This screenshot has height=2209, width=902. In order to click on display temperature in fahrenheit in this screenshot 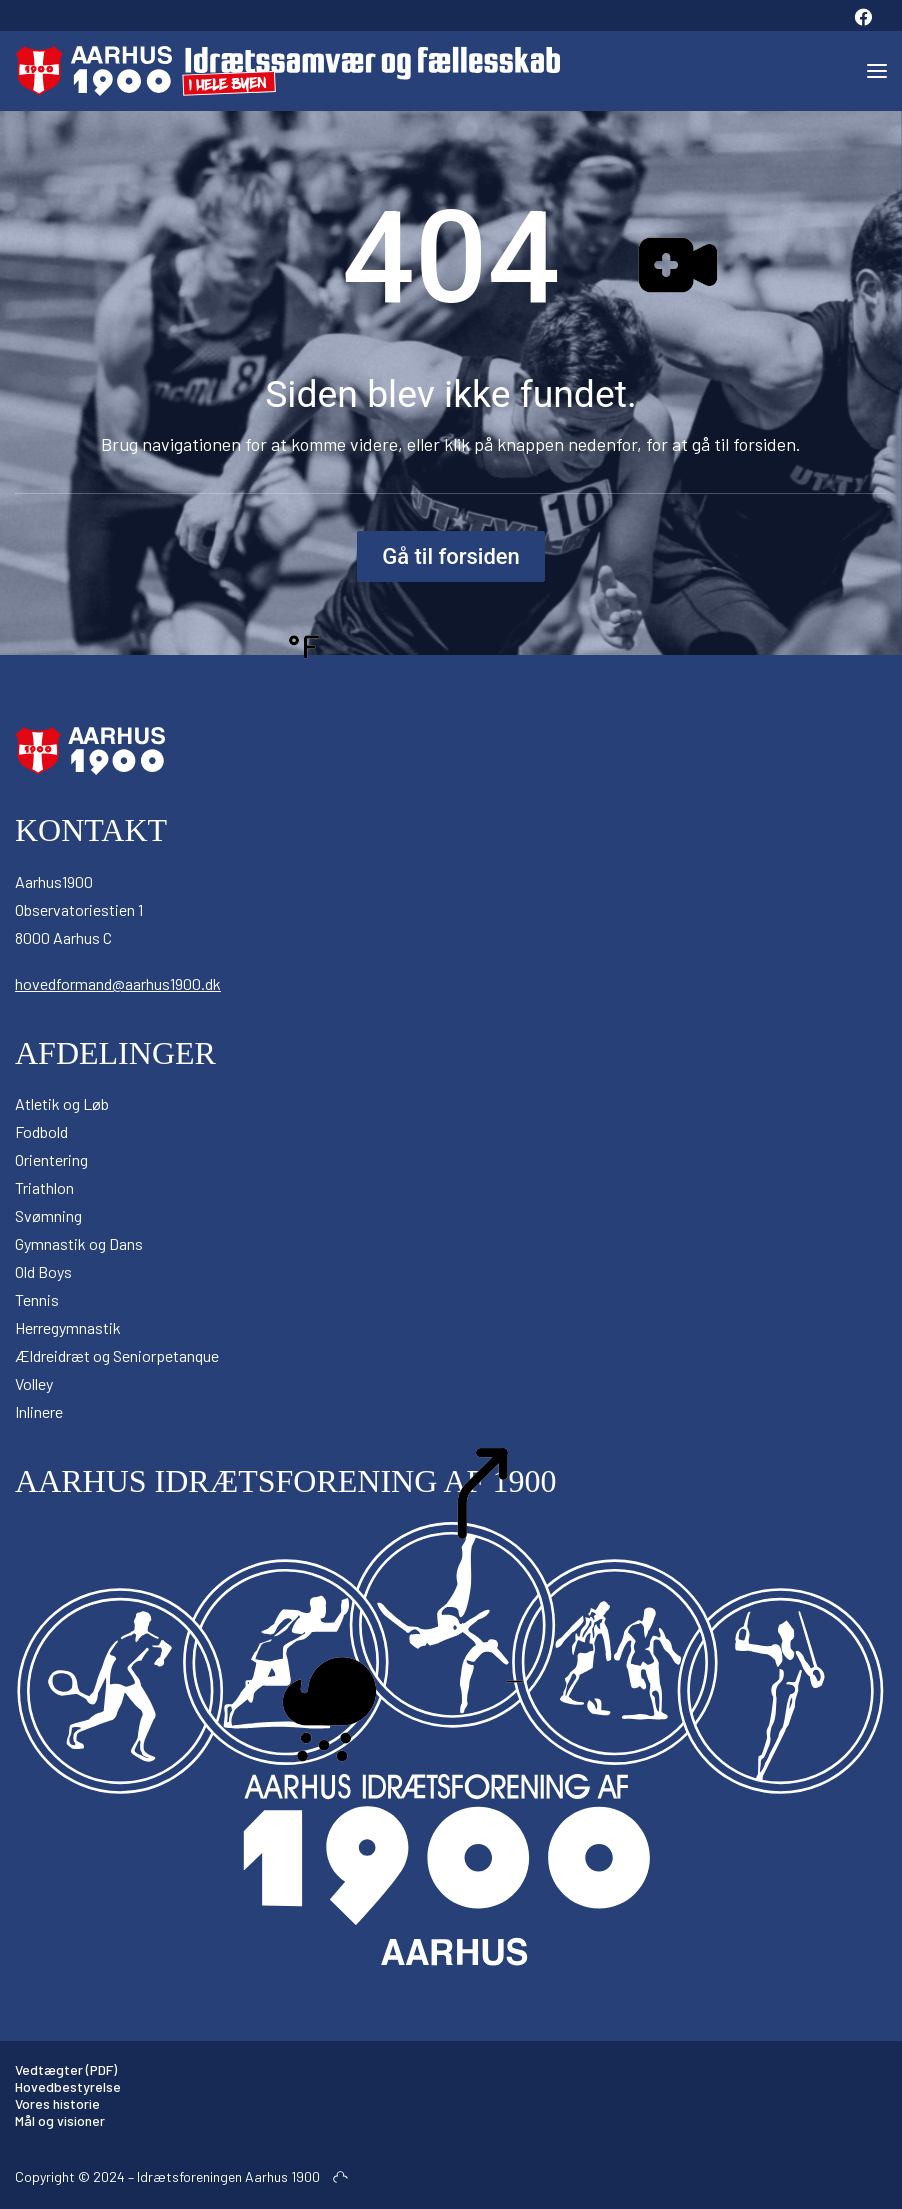, I will do `click(304, 647)`.